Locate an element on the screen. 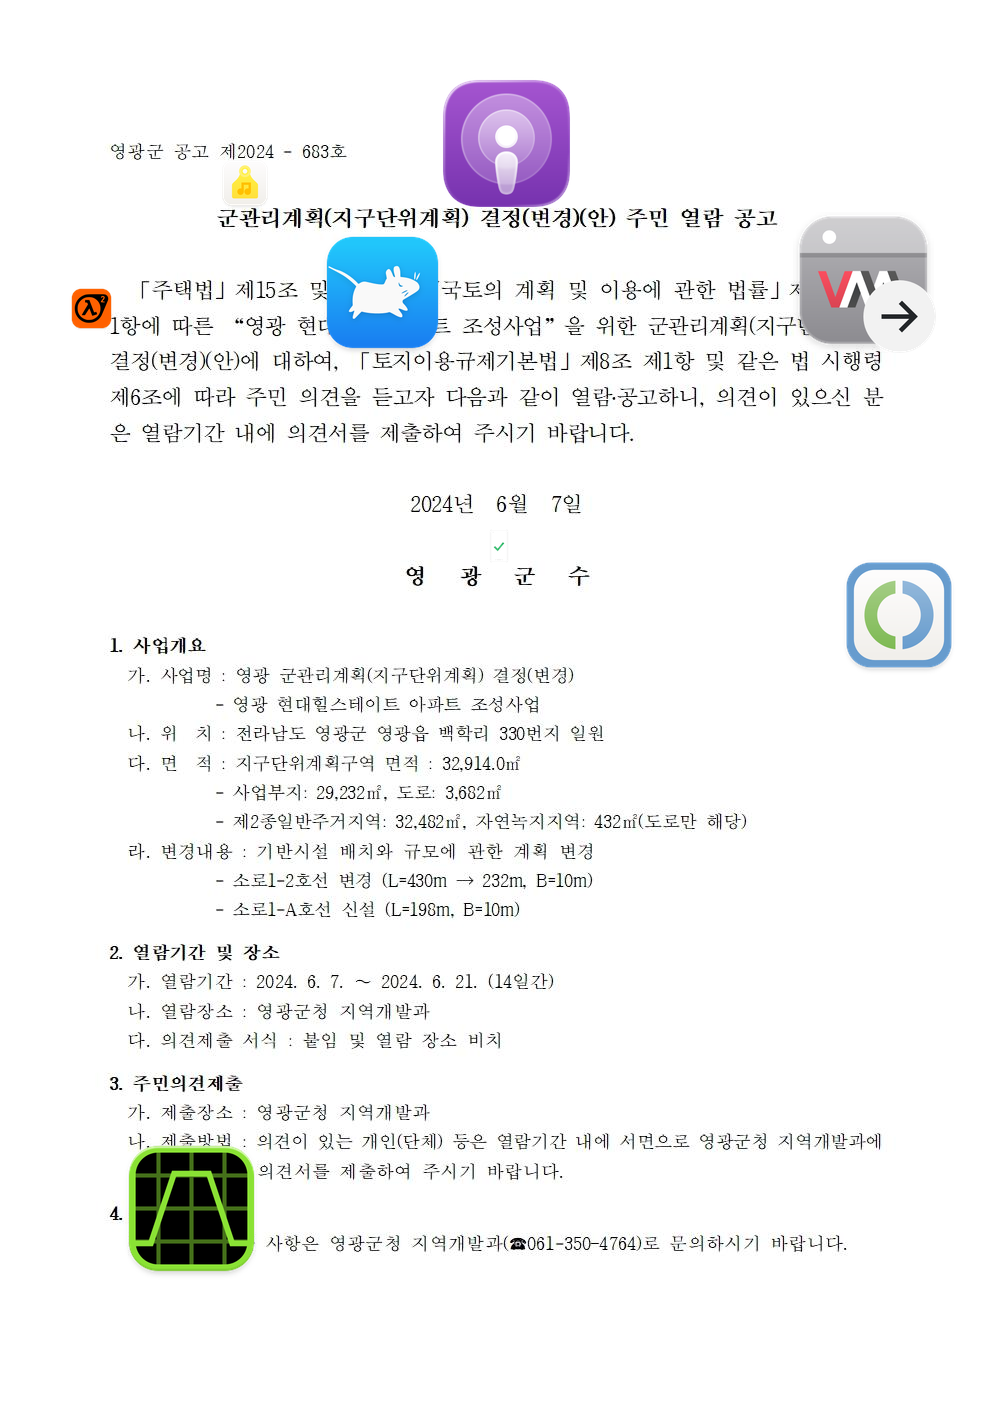  configure virtual machine migration settings is located at coordinates (864, 282).